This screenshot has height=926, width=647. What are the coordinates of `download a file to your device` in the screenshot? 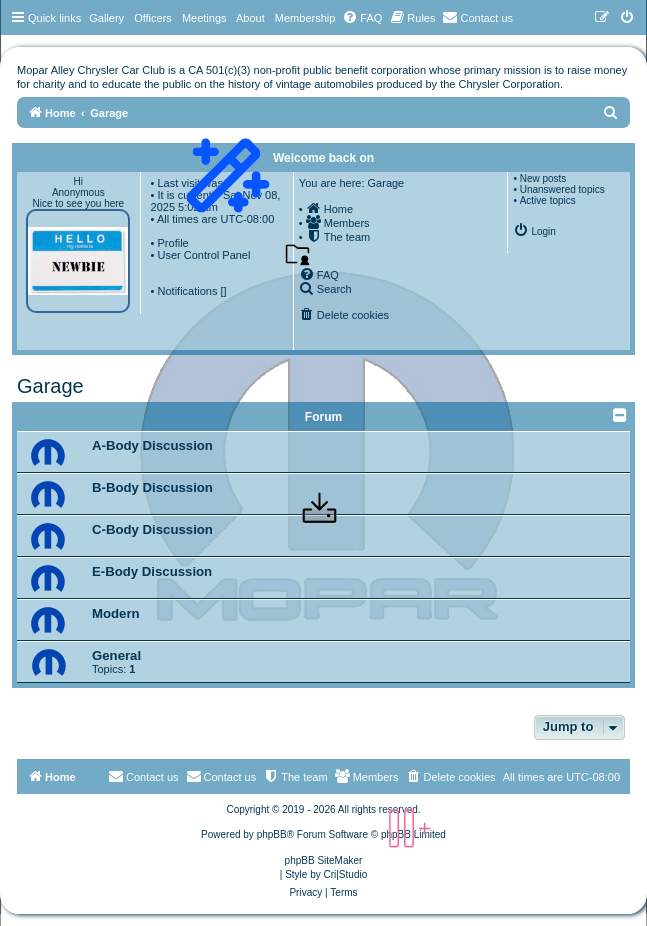 It's located at (319, 509).